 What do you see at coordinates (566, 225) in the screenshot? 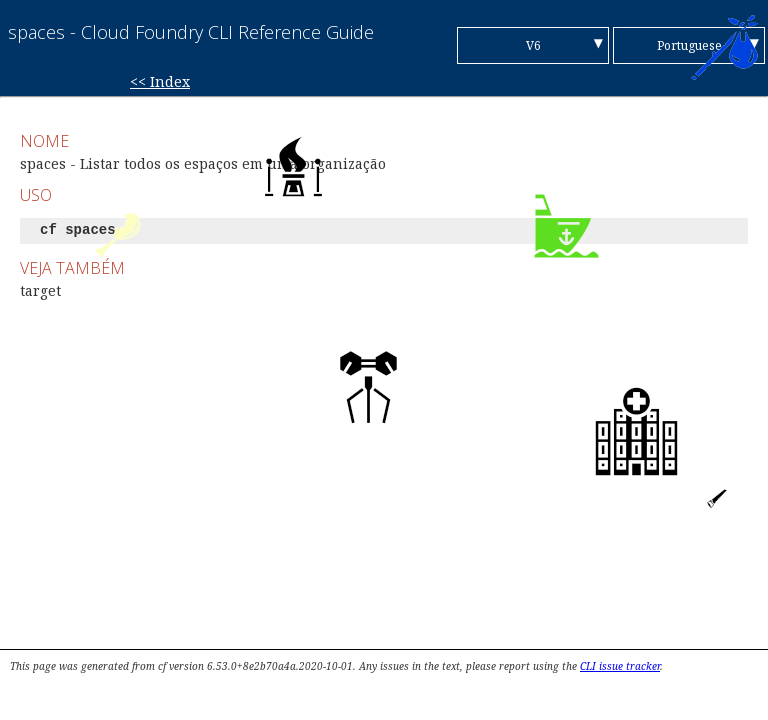
I see `access naval or maritime game features` at bounding box center [566, 225].